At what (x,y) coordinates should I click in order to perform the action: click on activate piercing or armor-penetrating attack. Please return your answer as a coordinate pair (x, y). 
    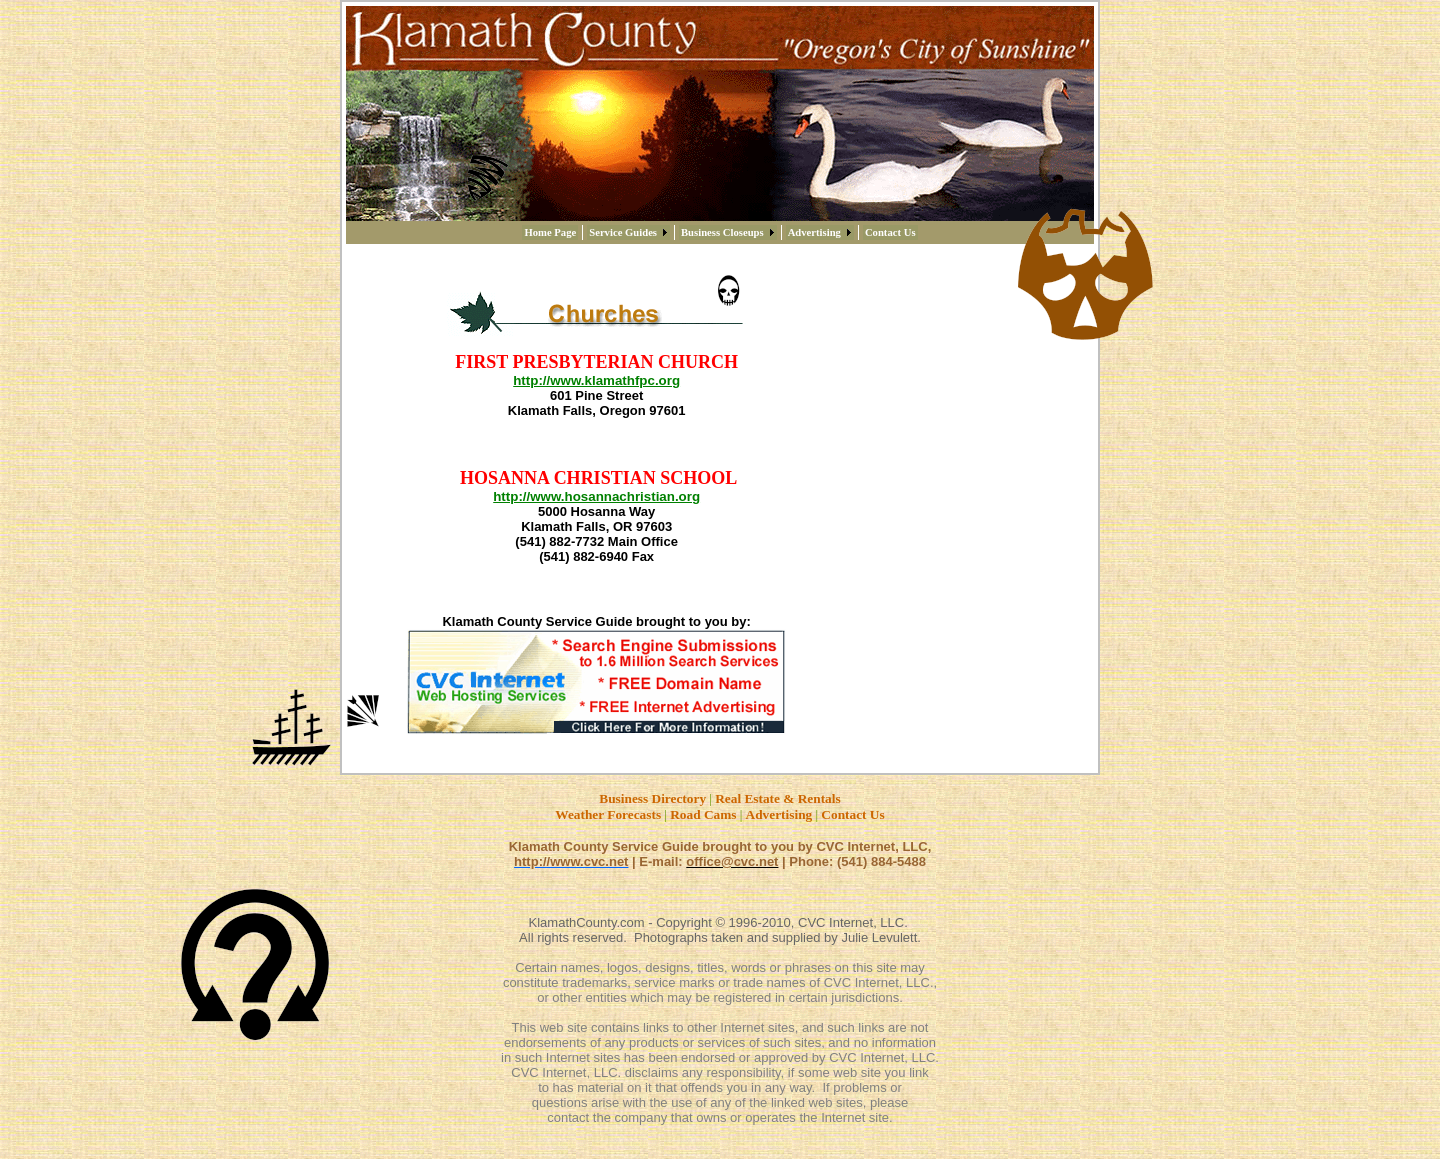
    Looking at the image, I should click on (363, 711).